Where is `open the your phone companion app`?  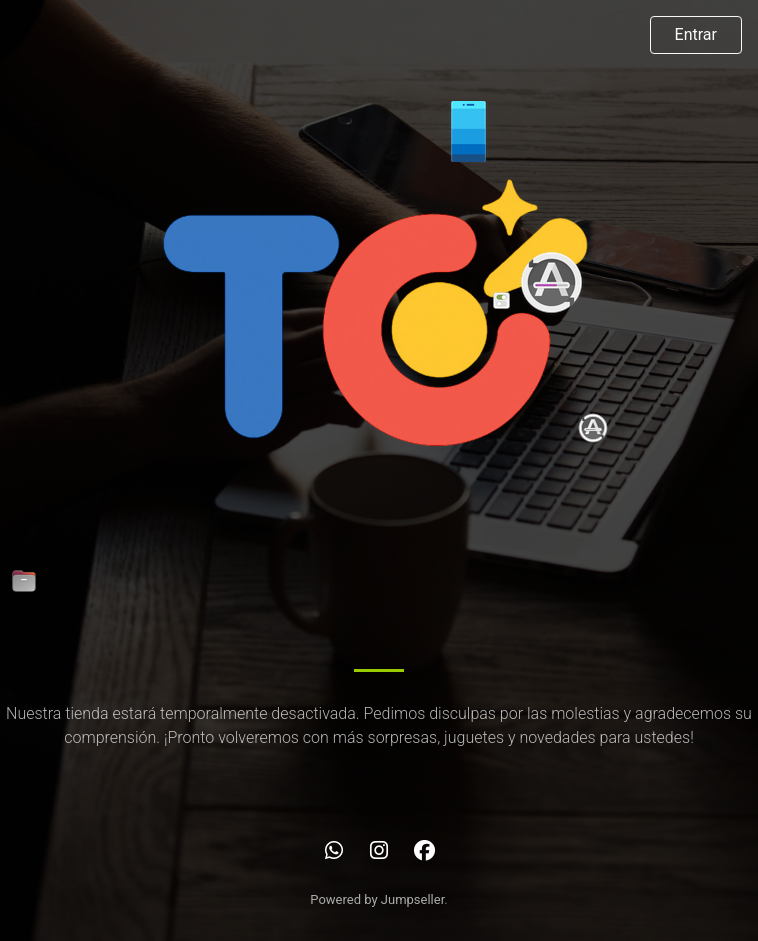
open the your phone companion app is located at coordinates (468, 131).